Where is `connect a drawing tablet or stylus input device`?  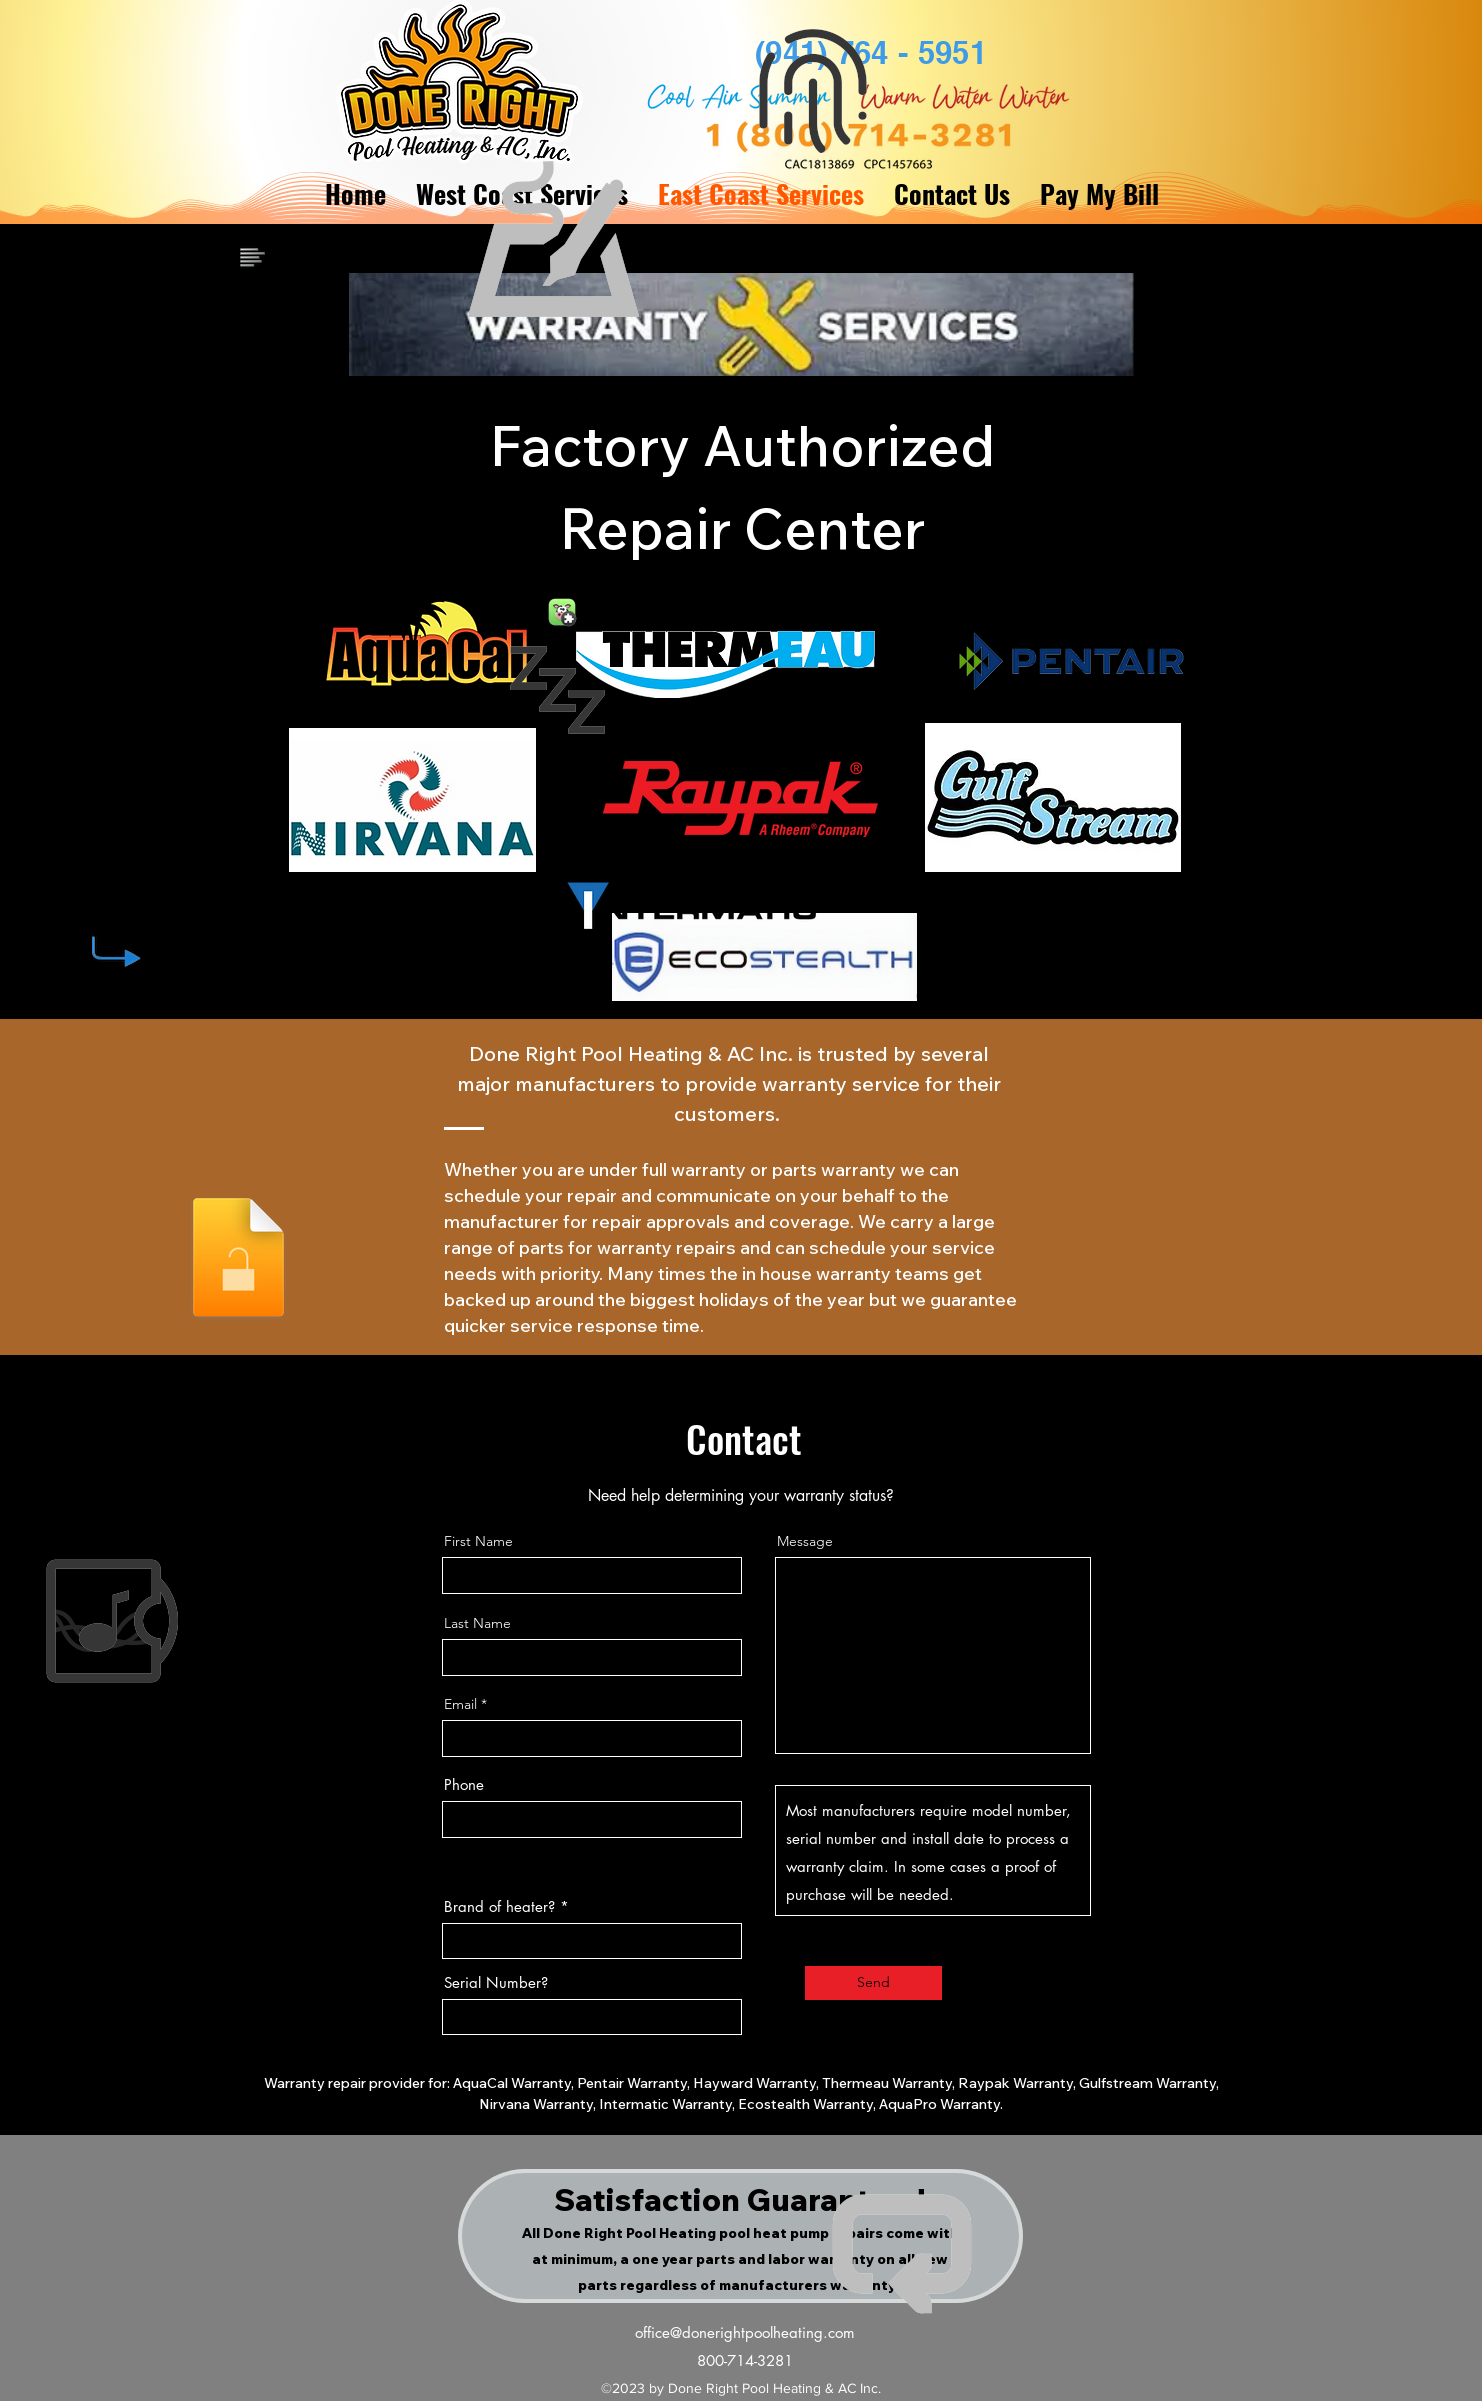
connect a drawing tablet or stylus input device is located at coordinates (553, 244).